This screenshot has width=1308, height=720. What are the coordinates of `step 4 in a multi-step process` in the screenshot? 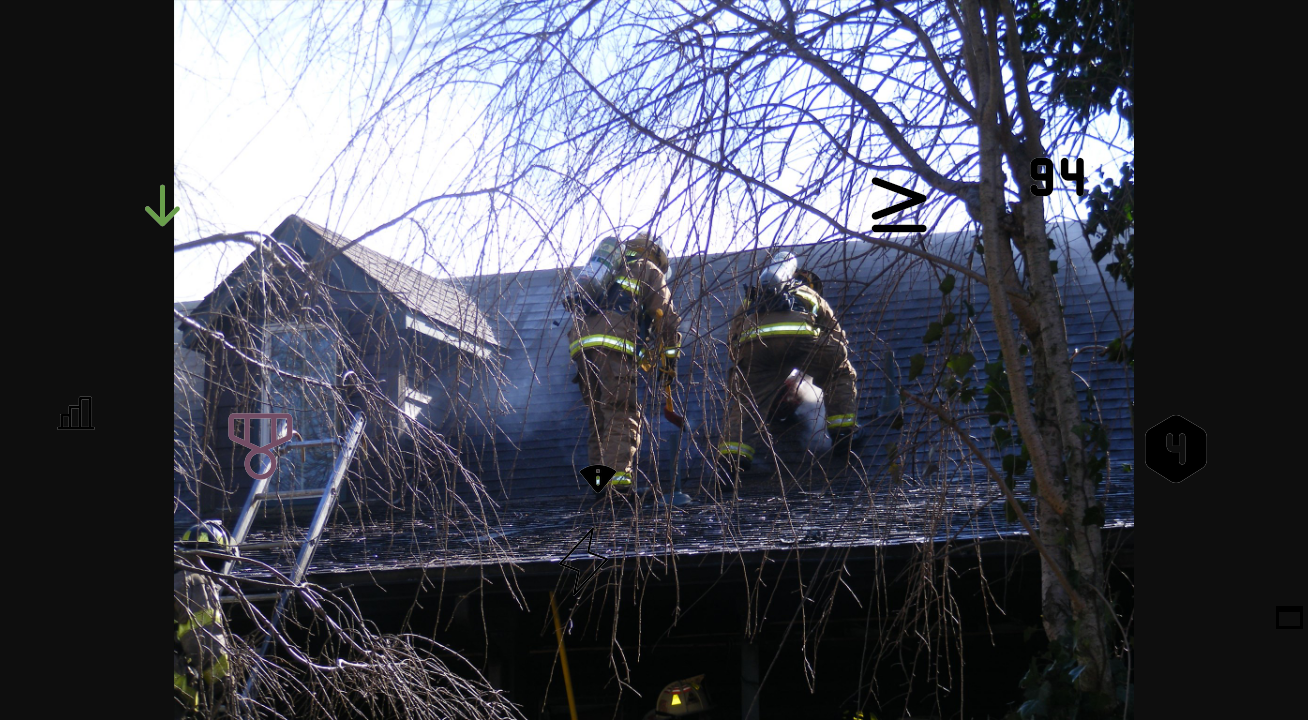 It's located at (1176, 449).